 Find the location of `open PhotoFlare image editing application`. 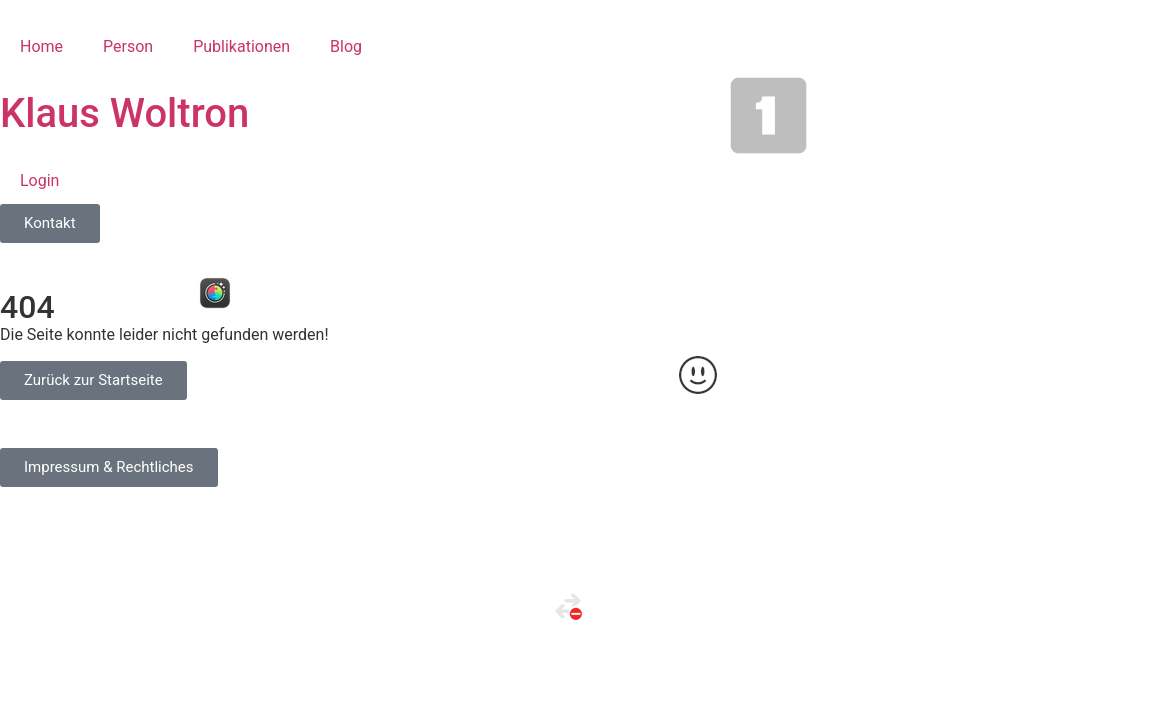

open PhotoFlare image editing application is located at coordinates (215, 293).